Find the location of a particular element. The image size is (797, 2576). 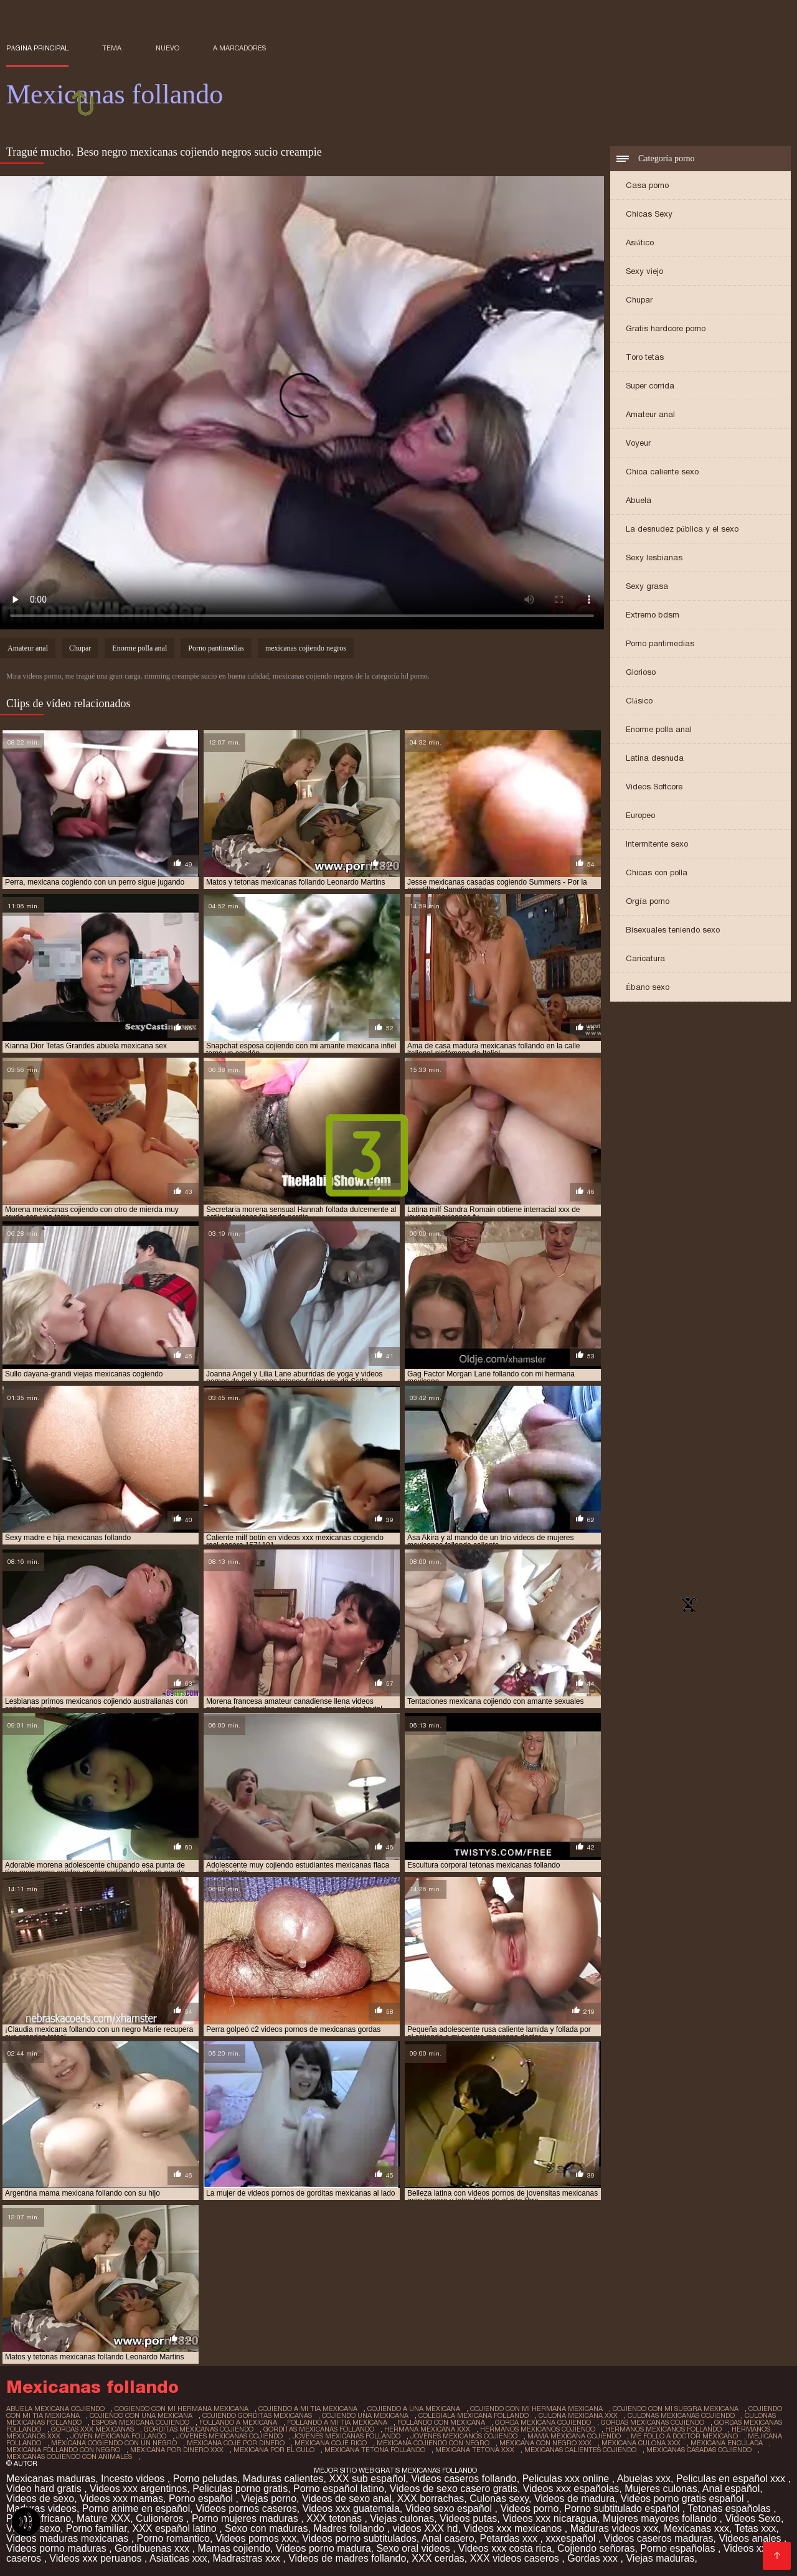

select or navigate to item number three is located at coordinates (367, 1155).